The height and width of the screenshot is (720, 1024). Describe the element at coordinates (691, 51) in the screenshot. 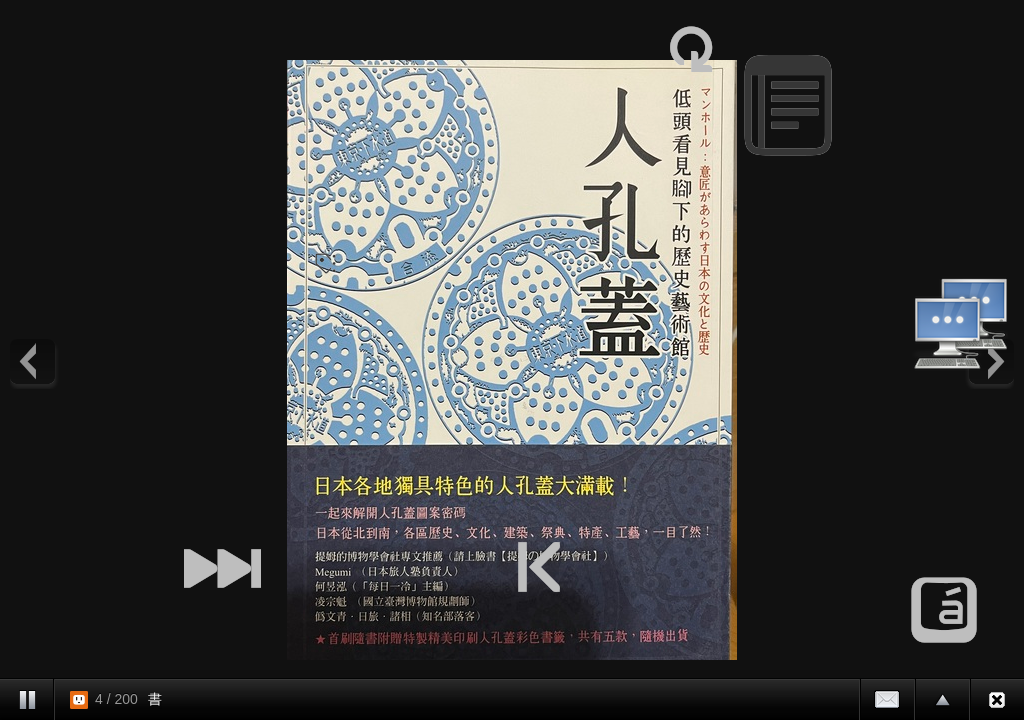

I see `screen rotation is enabled` at that location.